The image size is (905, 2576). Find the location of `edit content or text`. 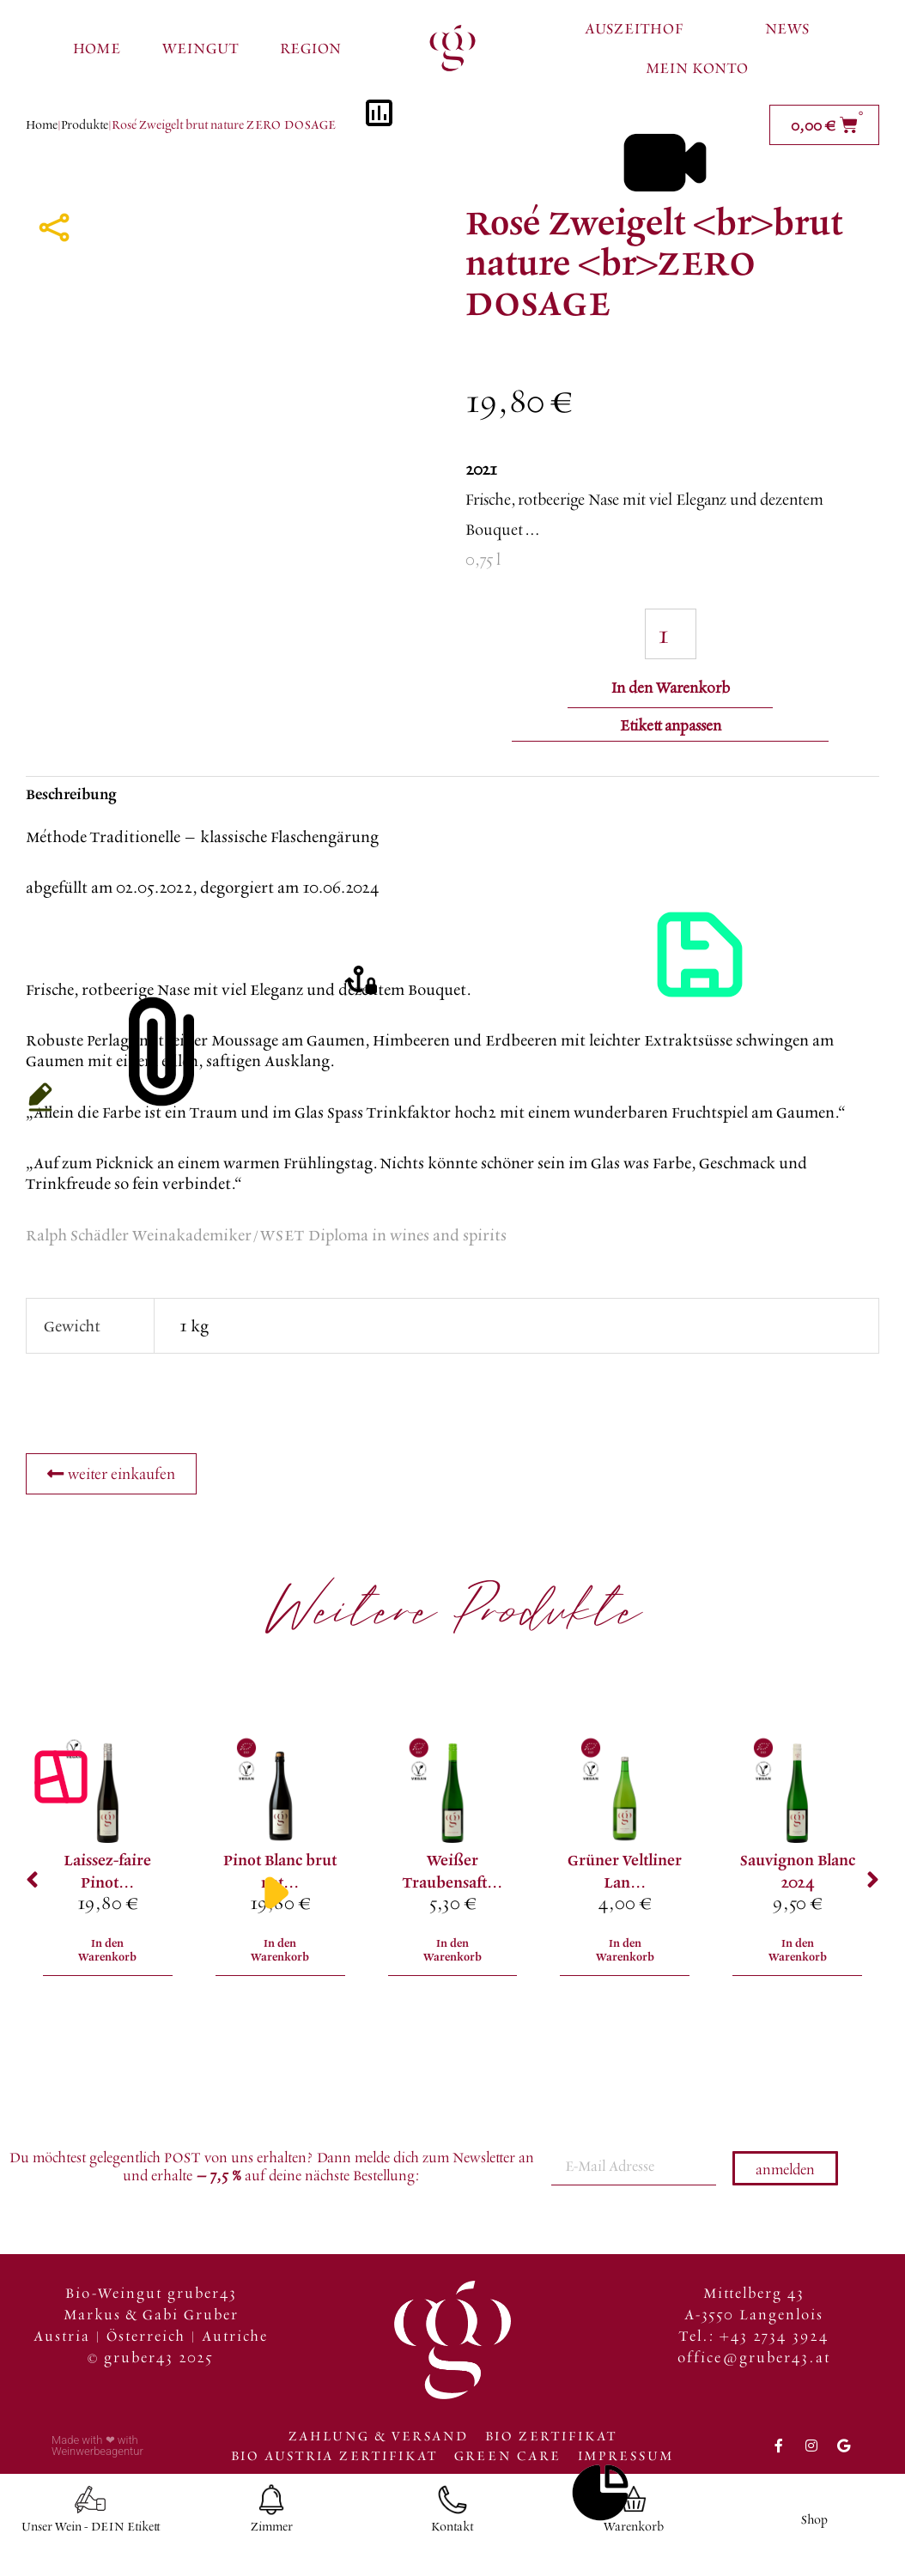

edit content or text is located at coordinates (40, 1097).